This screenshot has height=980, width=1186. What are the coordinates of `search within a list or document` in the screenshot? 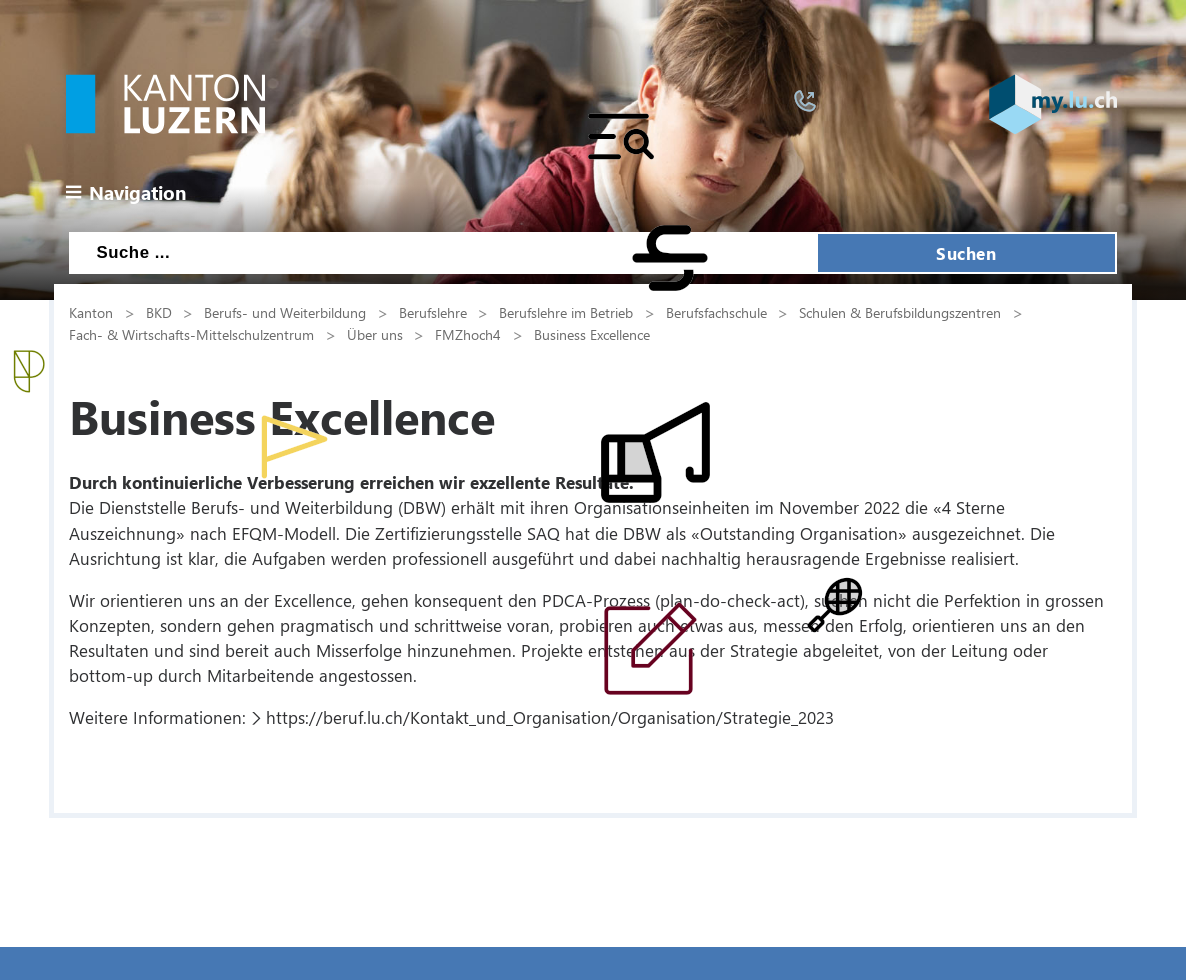 It's located at (618, 136).